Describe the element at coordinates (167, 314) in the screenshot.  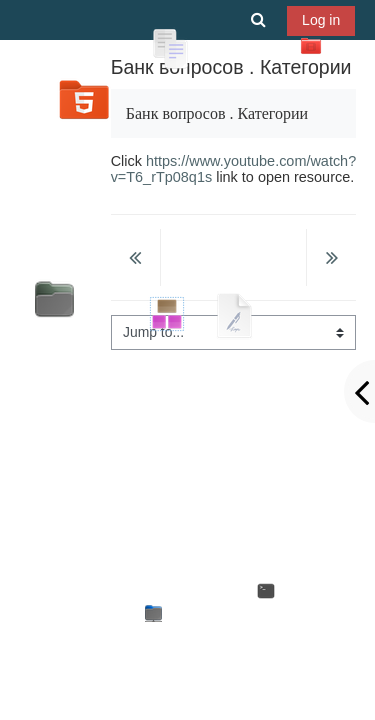
I see `select all items in the current view` at that location.